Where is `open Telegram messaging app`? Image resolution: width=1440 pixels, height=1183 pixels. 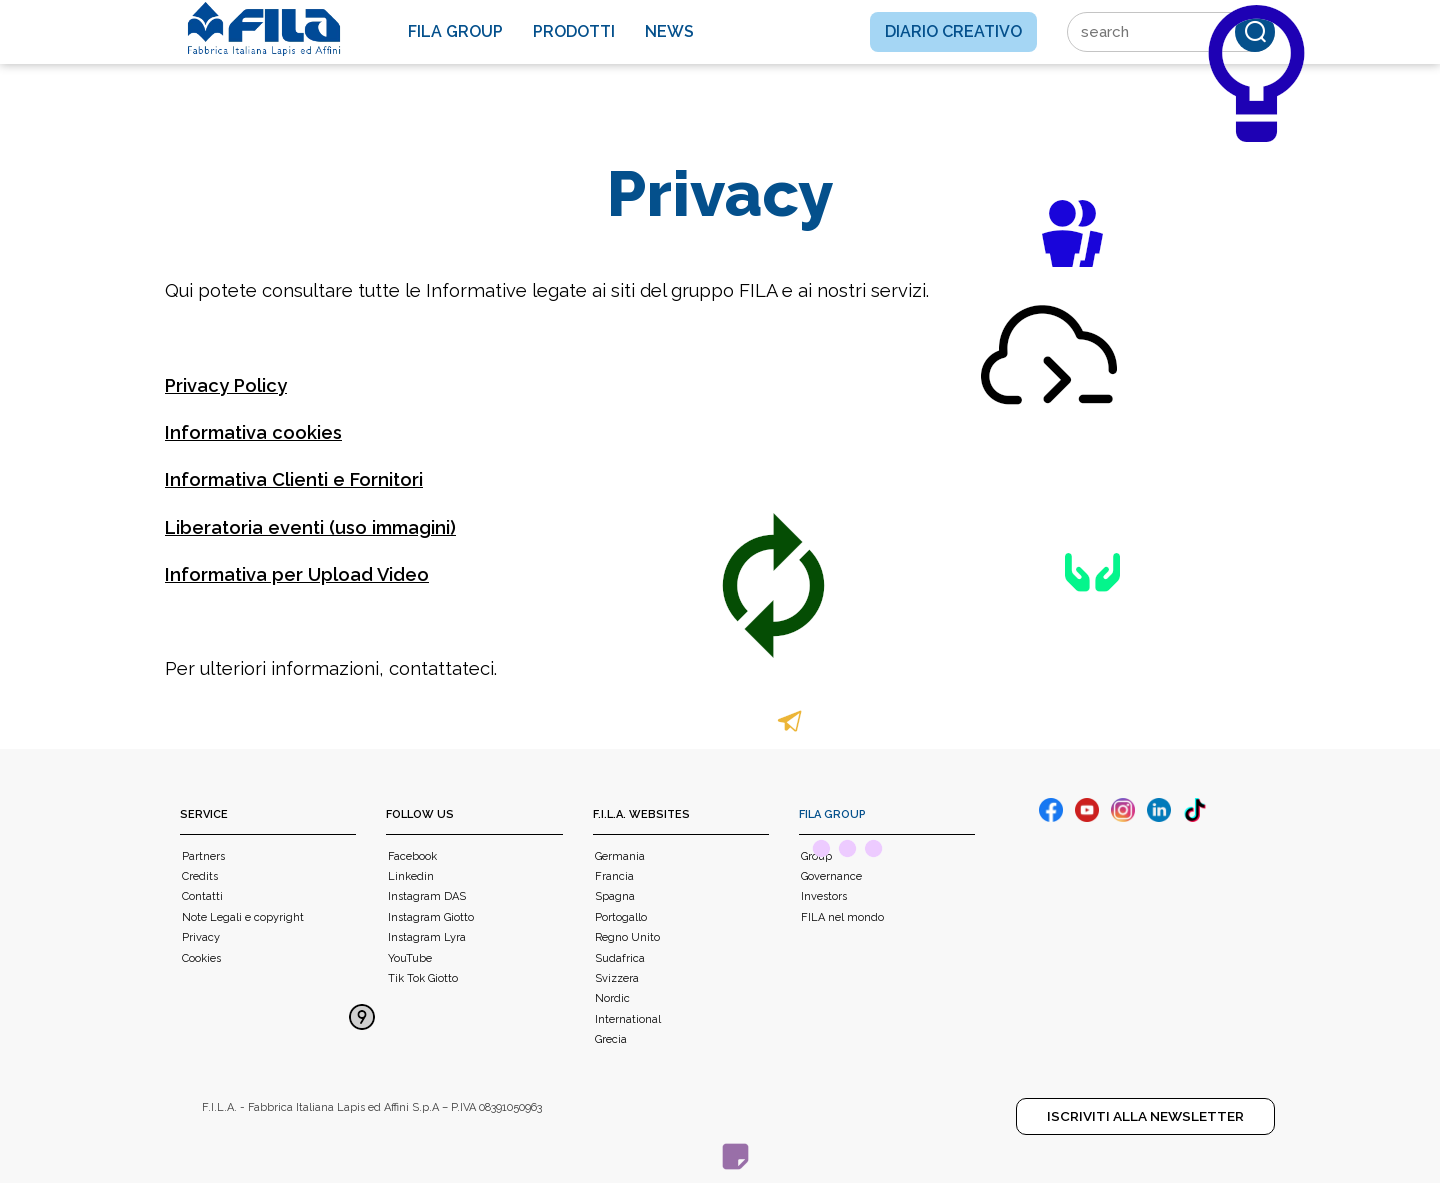
open Telegram messaging app is located at coordinates (790, 721).